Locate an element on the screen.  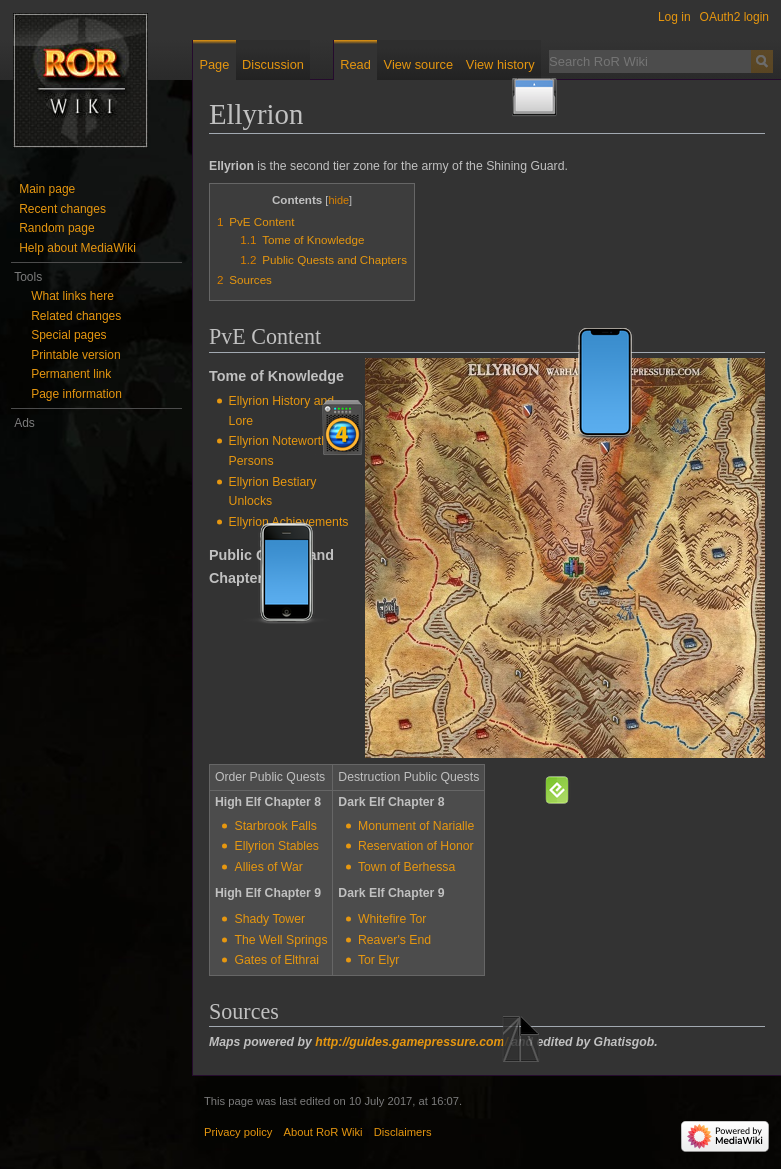
an epub ebook file is located at coordinates (557, 790).